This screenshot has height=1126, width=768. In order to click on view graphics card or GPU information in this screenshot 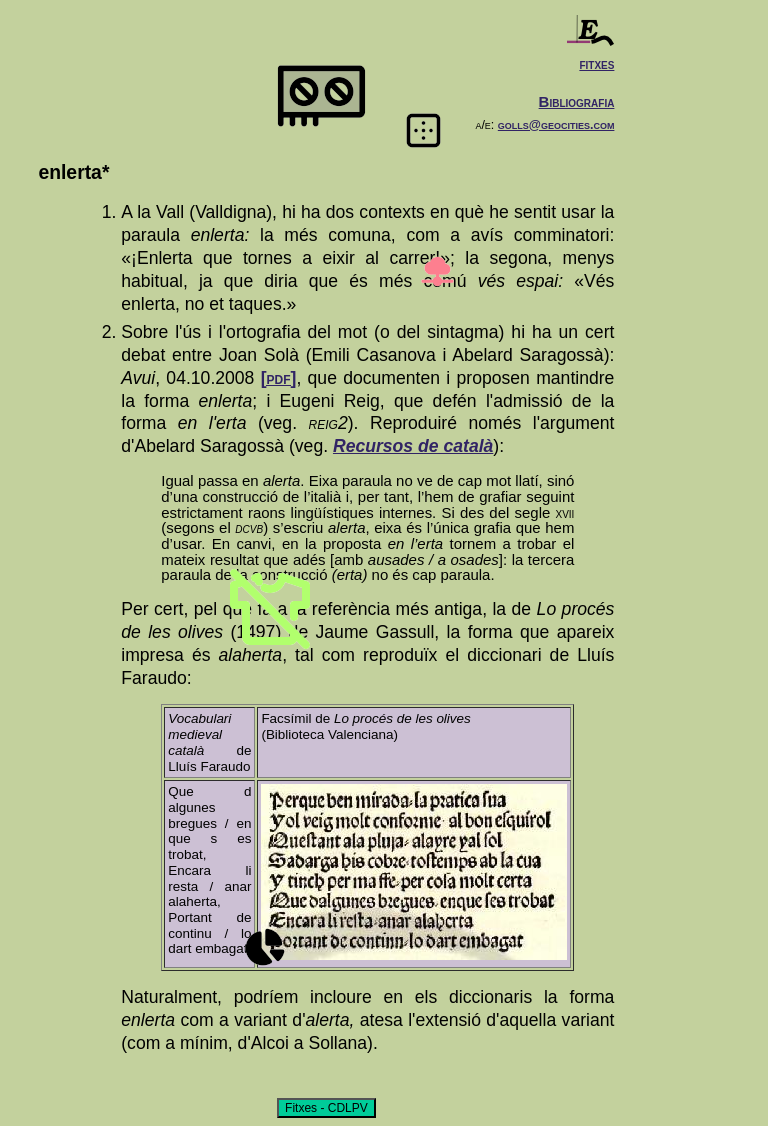, I will do `click(321, 94)`.